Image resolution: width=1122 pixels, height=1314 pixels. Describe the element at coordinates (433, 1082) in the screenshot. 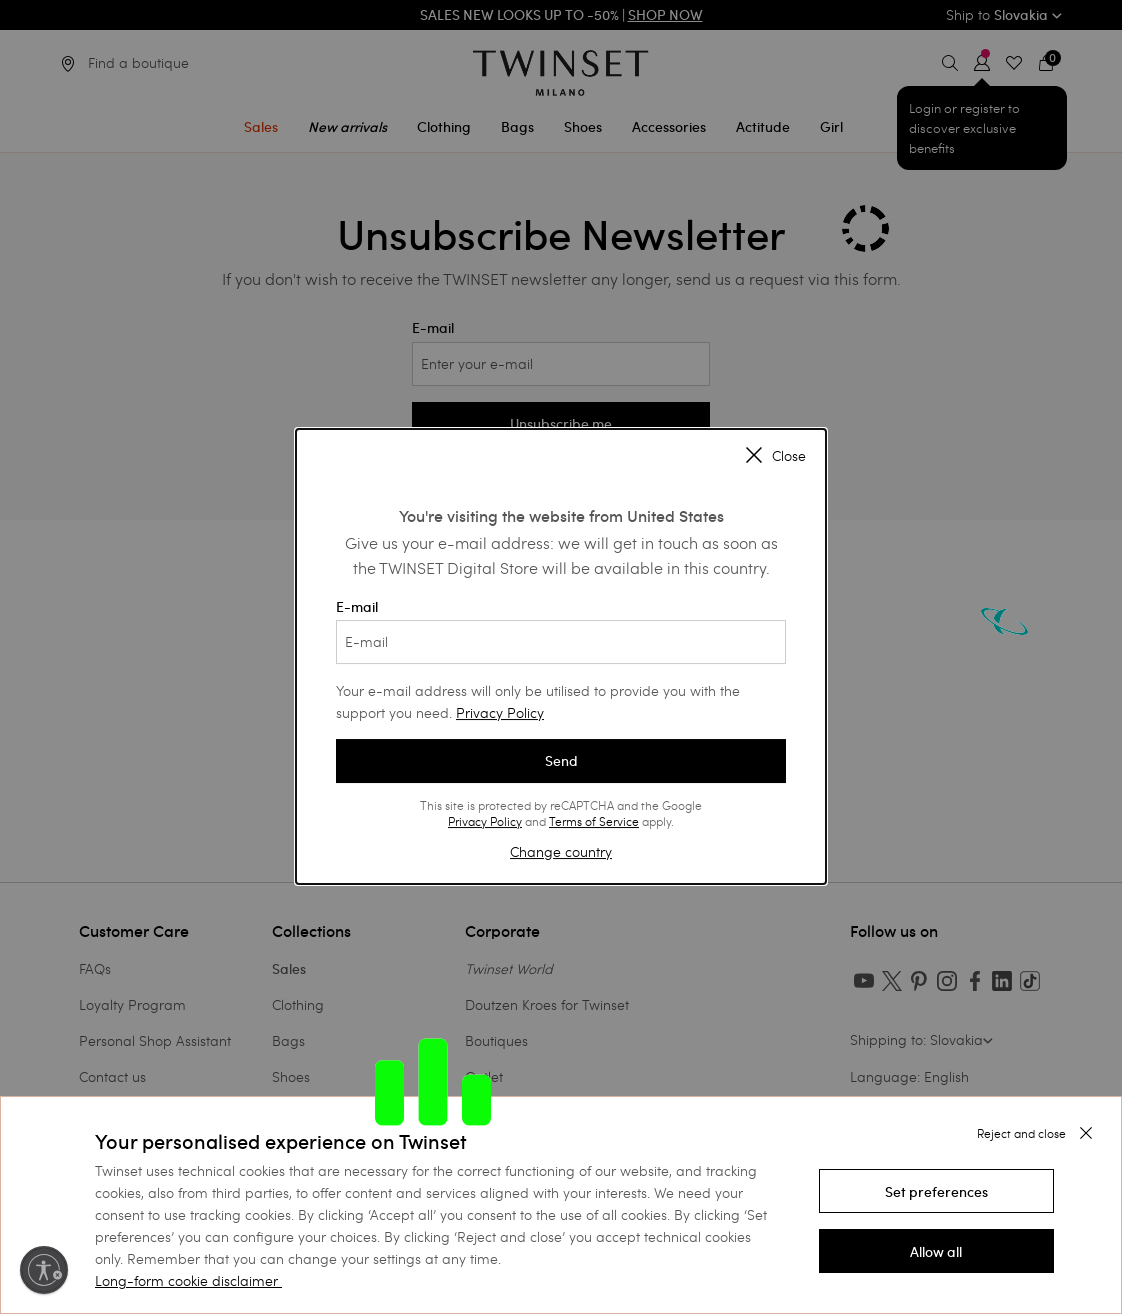

I see `visit codeforces competitive programming platform` at that location.